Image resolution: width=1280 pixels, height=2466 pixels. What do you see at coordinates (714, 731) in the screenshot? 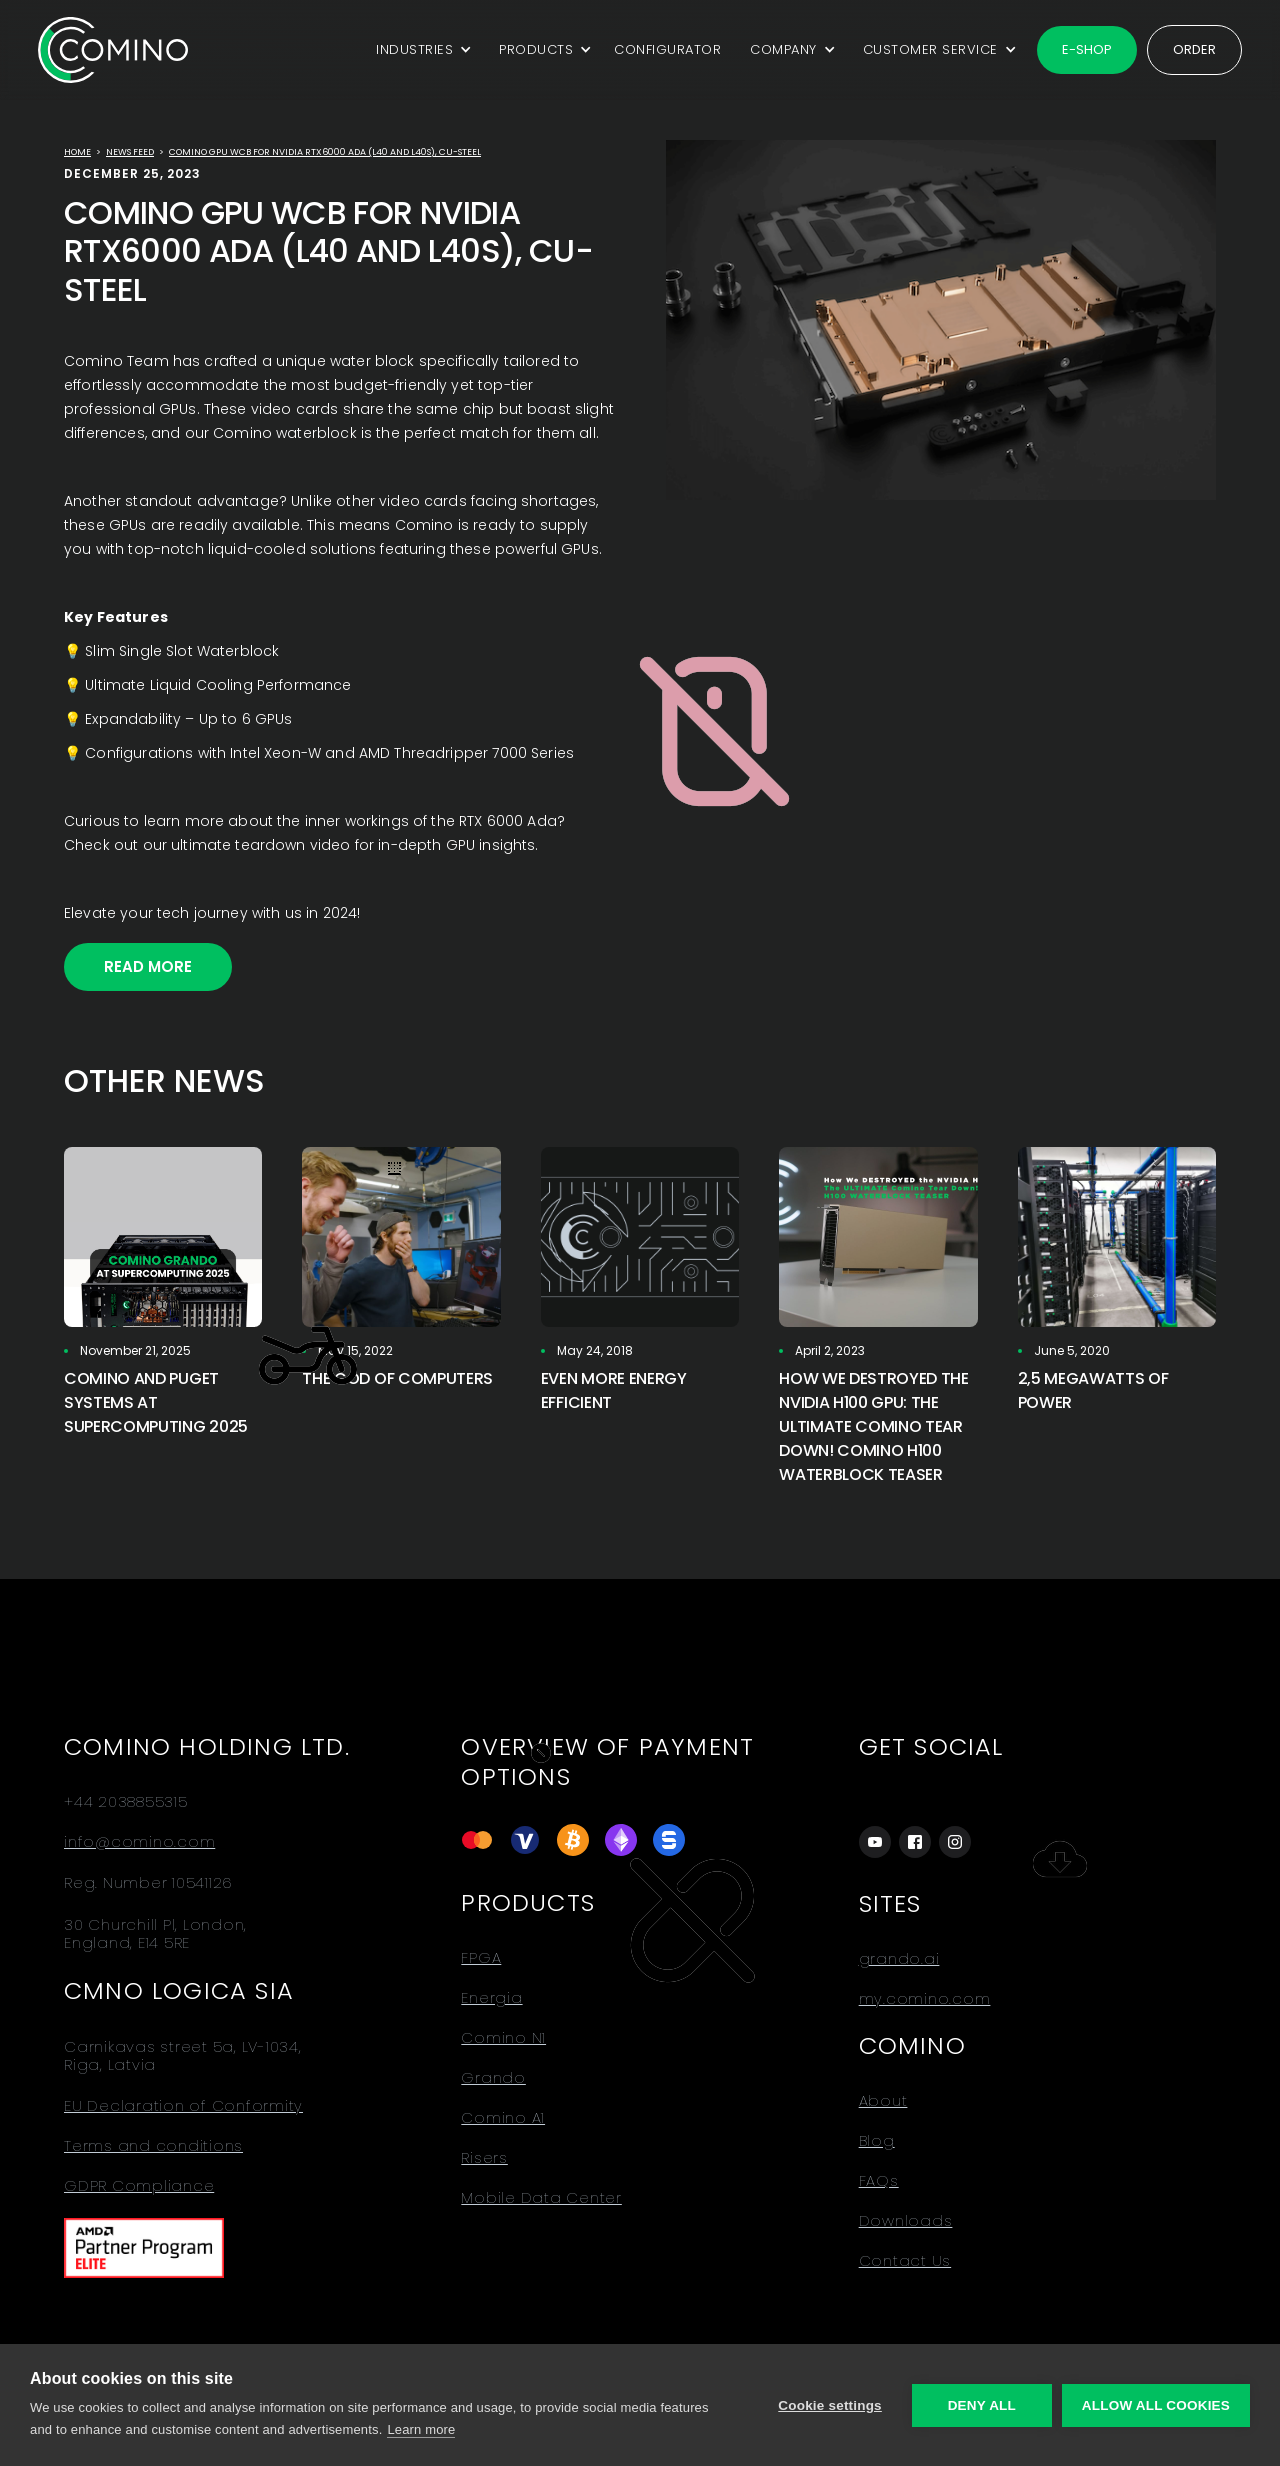
I see `mouse input disabled or disconnected` at bounding box center [714, 731].